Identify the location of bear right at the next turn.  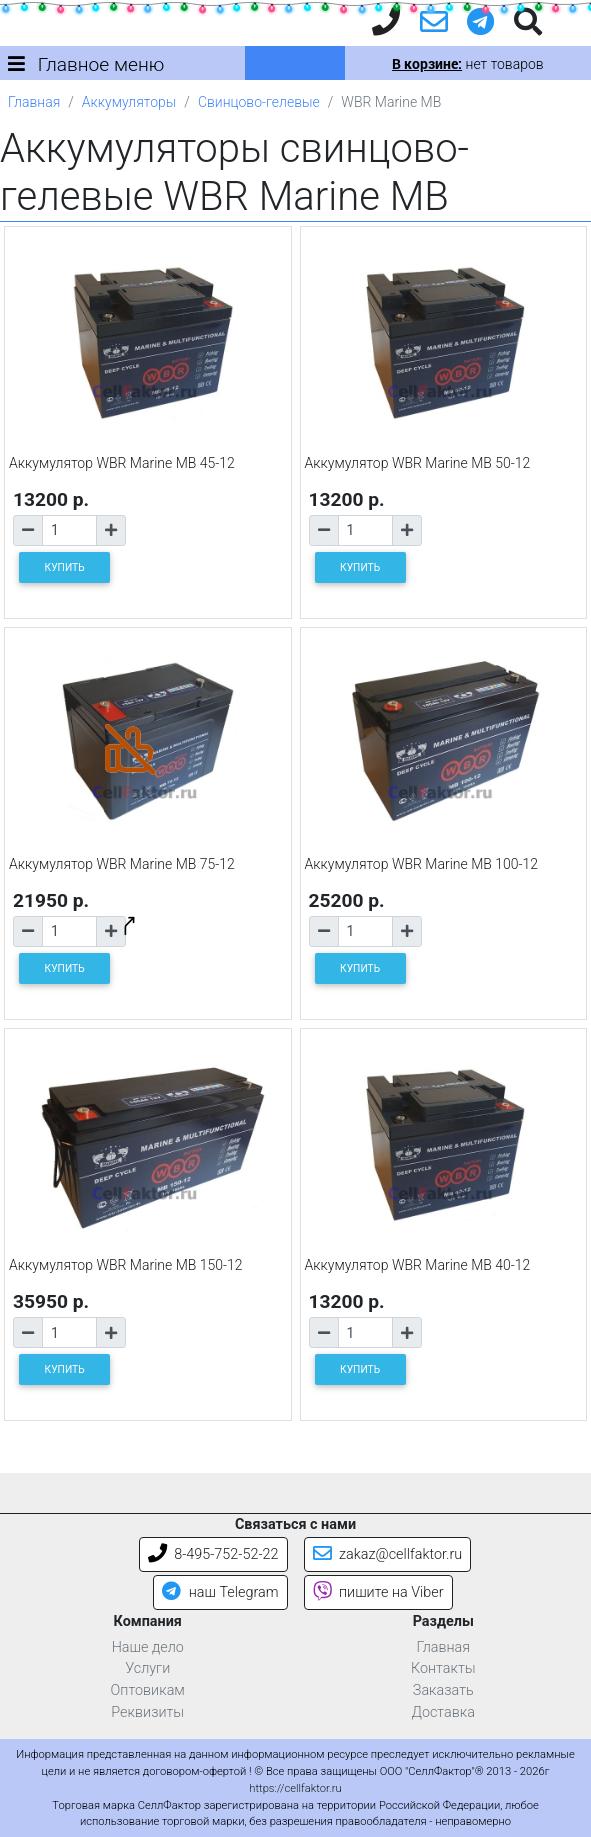
(129, 926).